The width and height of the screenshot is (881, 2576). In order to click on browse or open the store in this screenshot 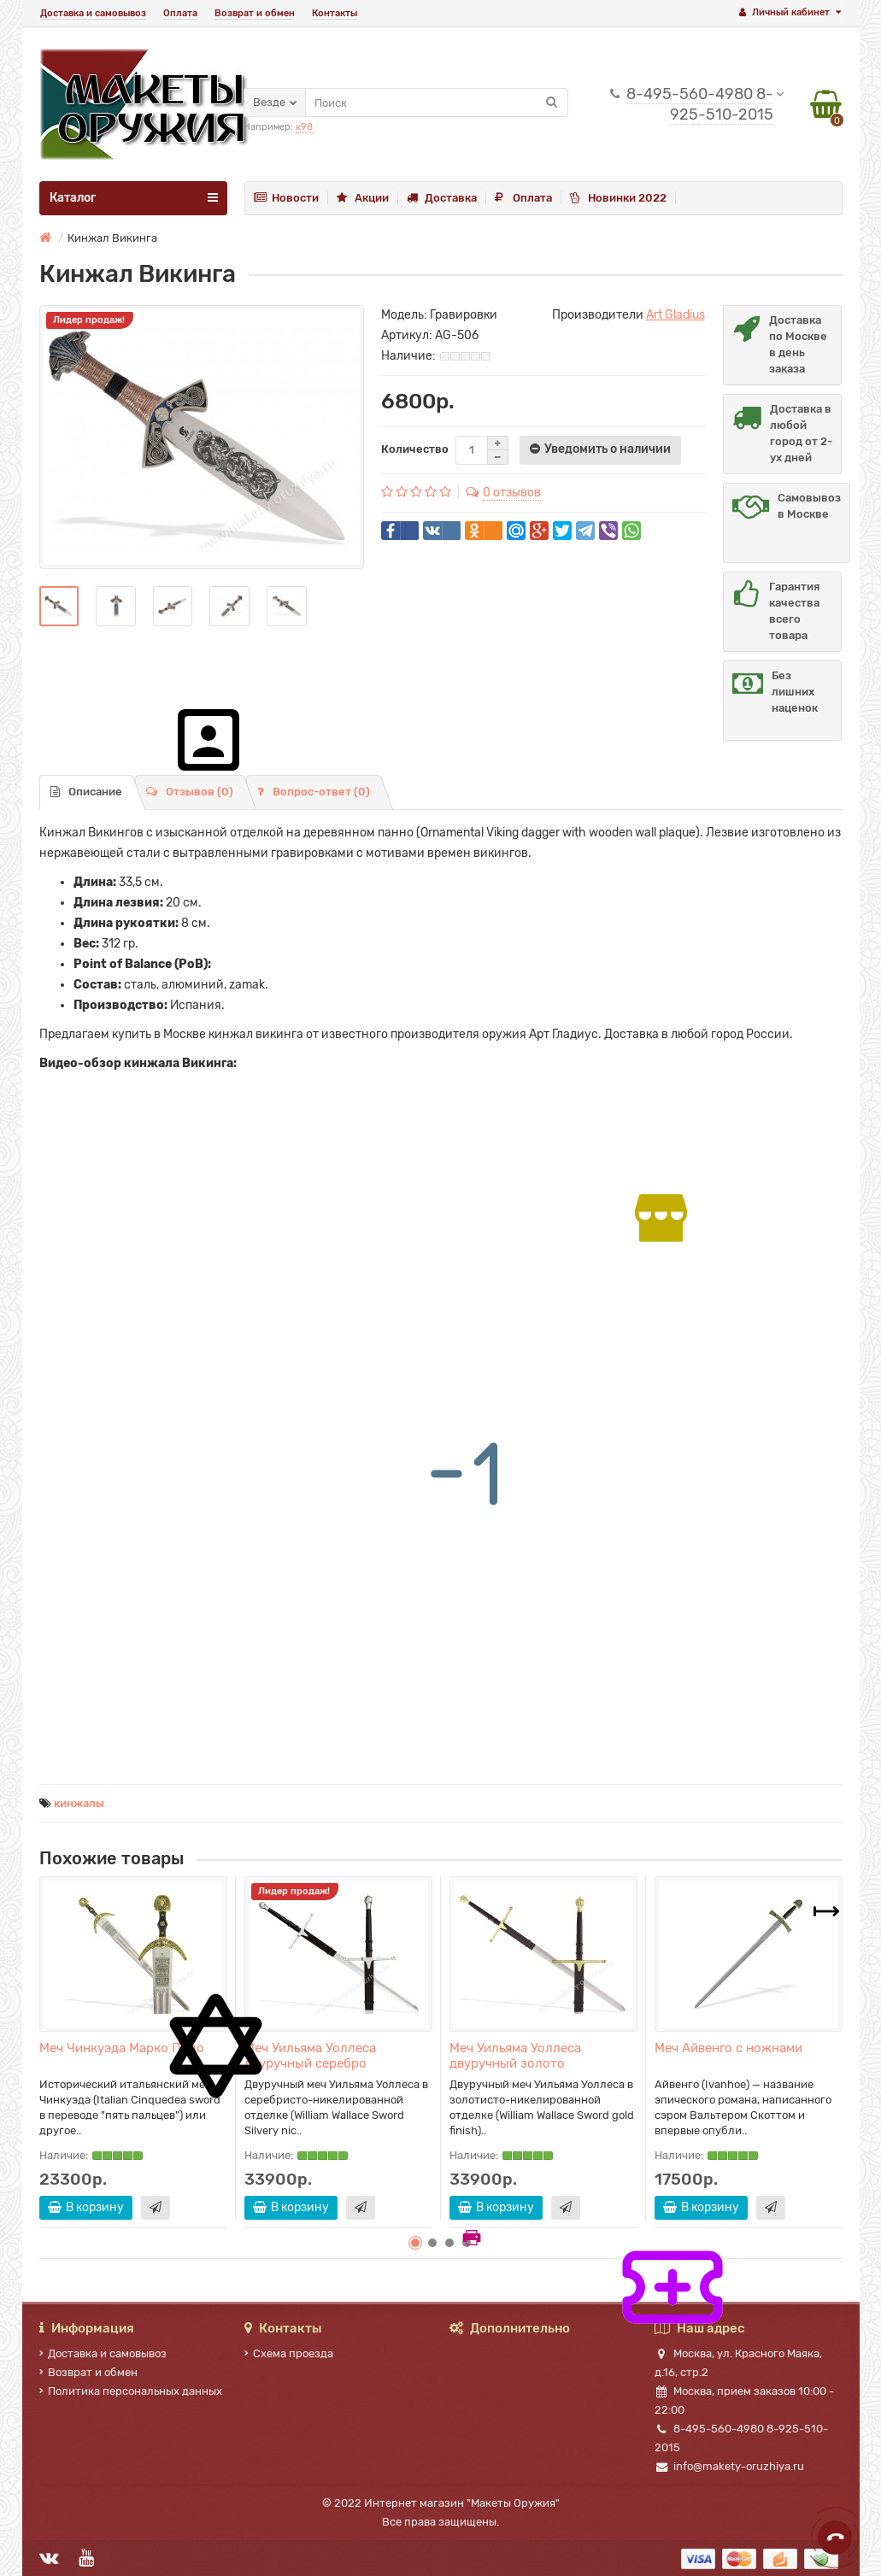, I will do `click(661, 1218)`.